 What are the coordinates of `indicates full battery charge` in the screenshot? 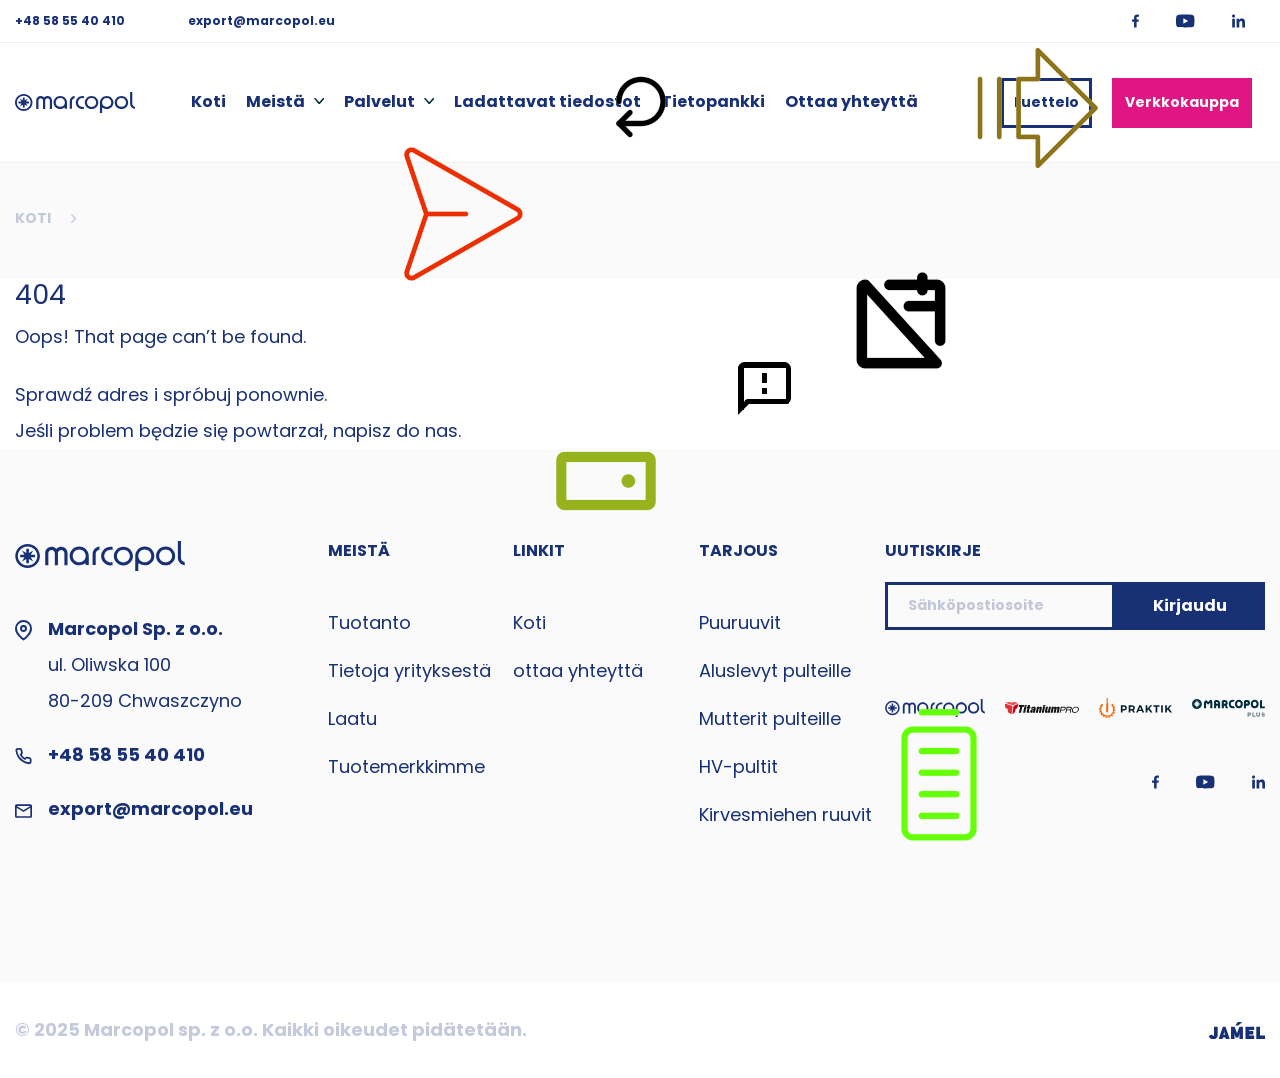 It's located at (939, 777).